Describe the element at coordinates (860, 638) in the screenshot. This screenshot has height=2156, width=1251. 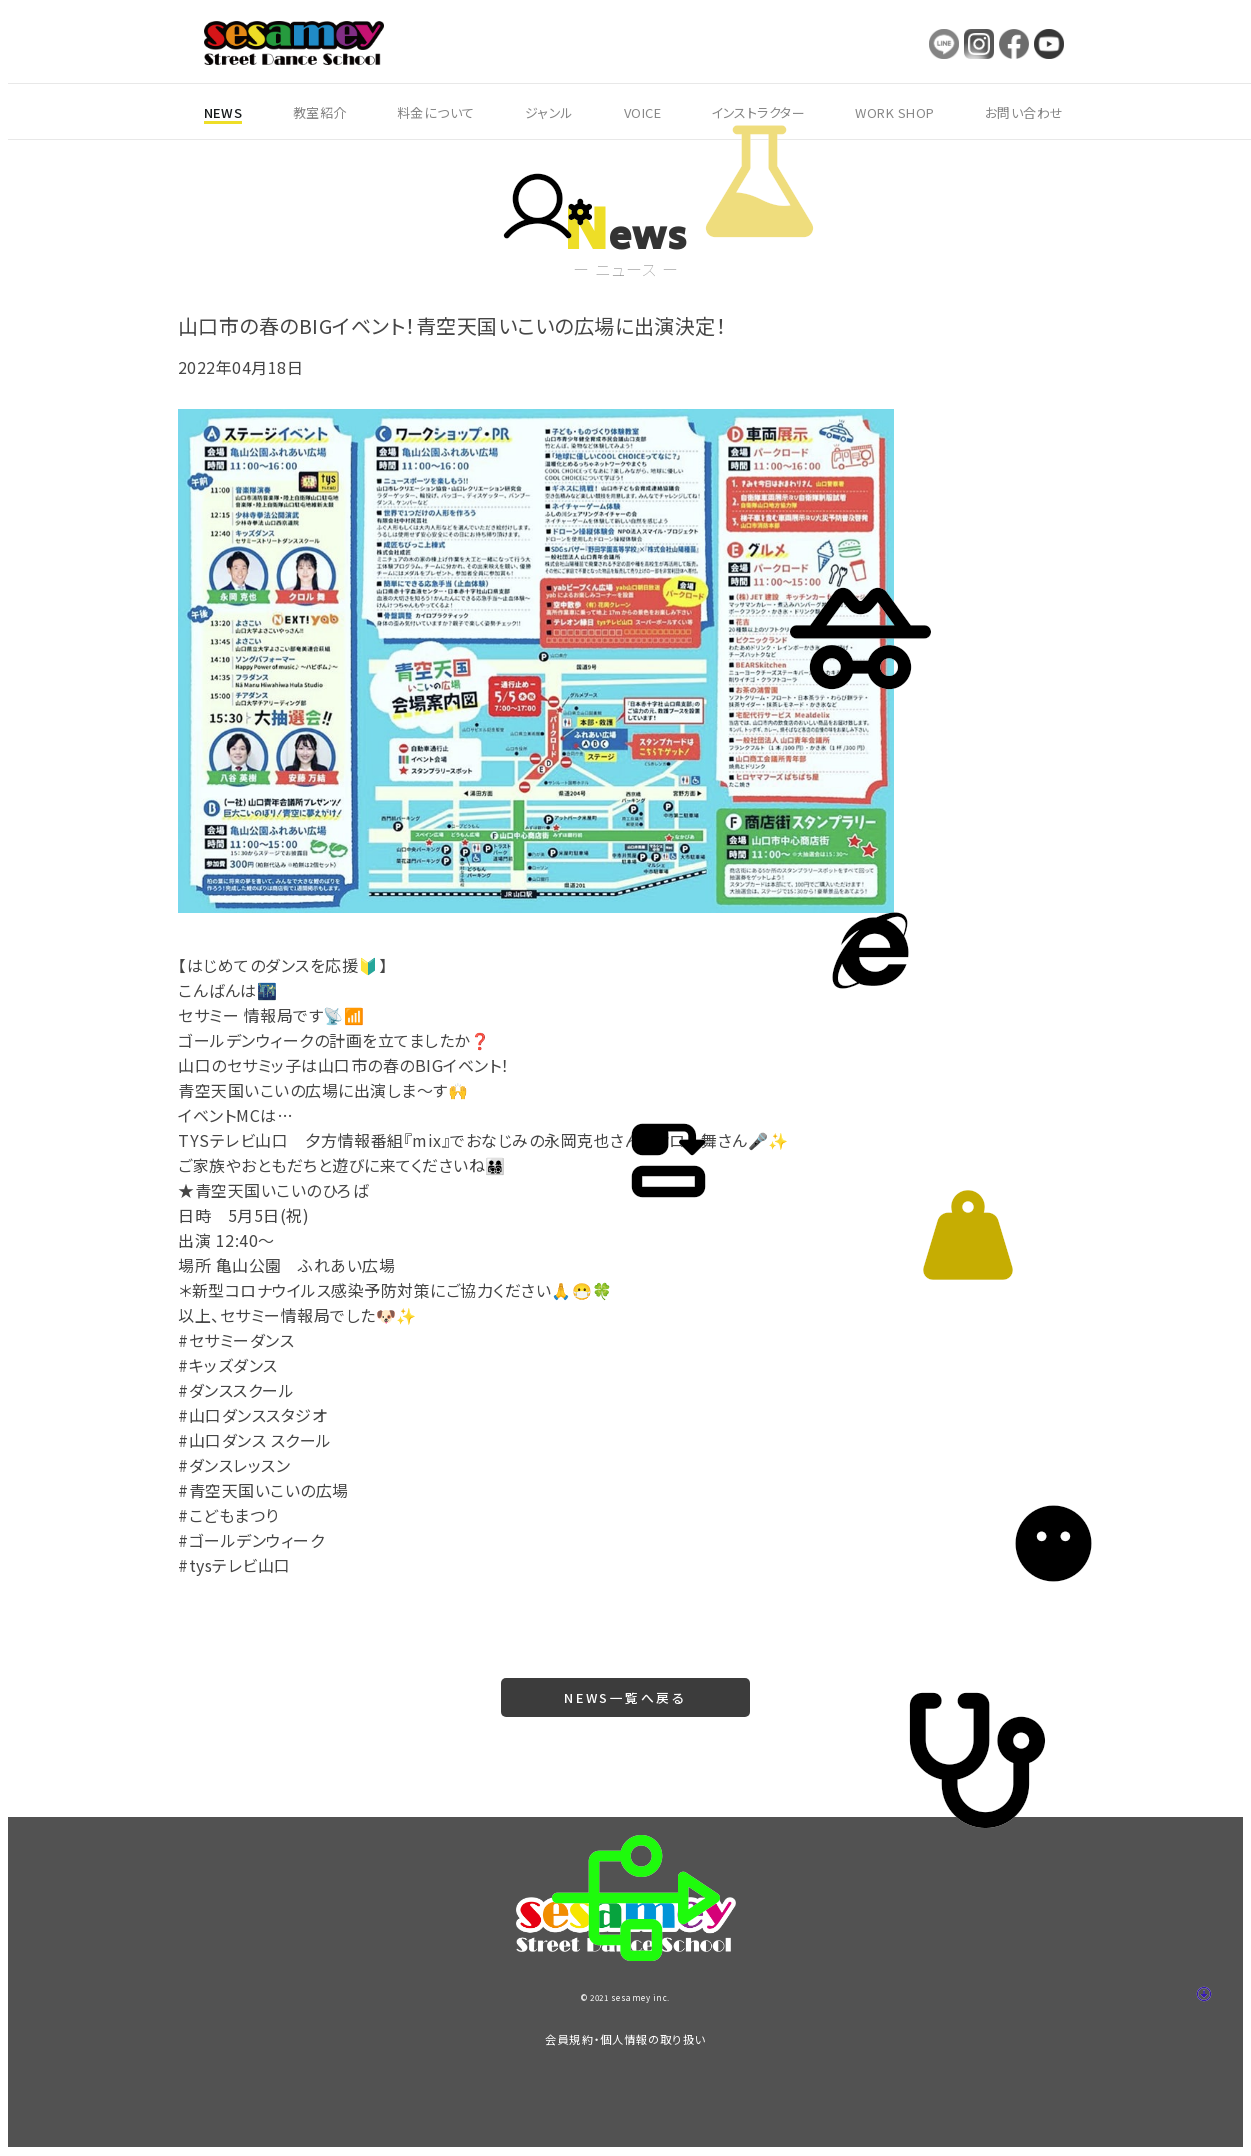
I see `access incognito or private browsing mode` at that location.